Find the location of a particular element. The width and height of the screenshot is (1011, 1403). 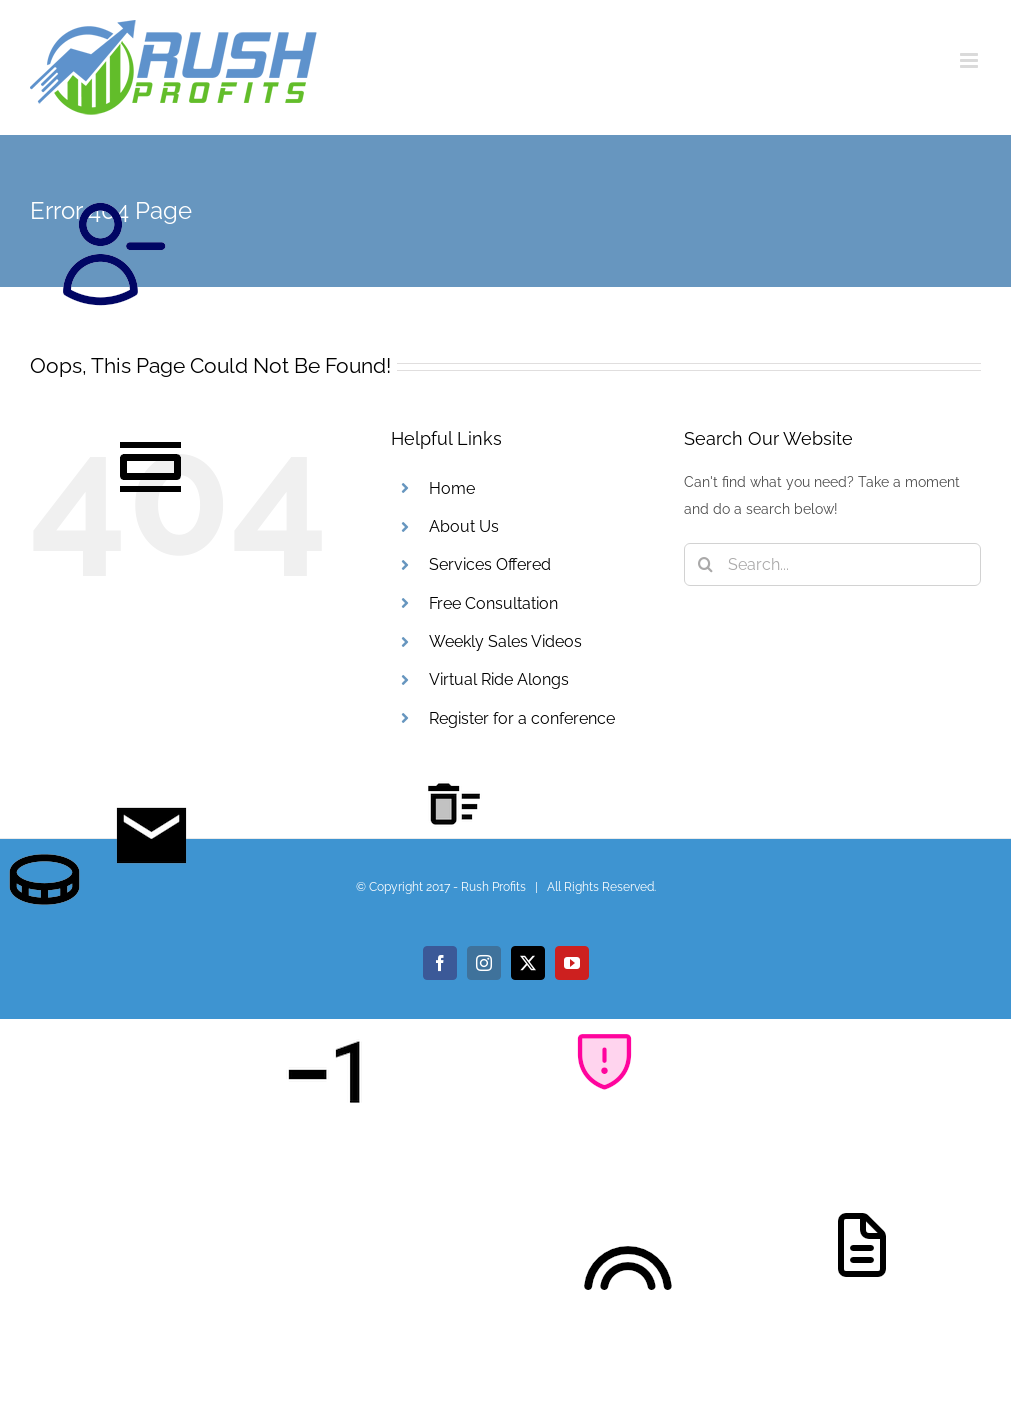

remove a user or contact is located at coordinates (109, 254).